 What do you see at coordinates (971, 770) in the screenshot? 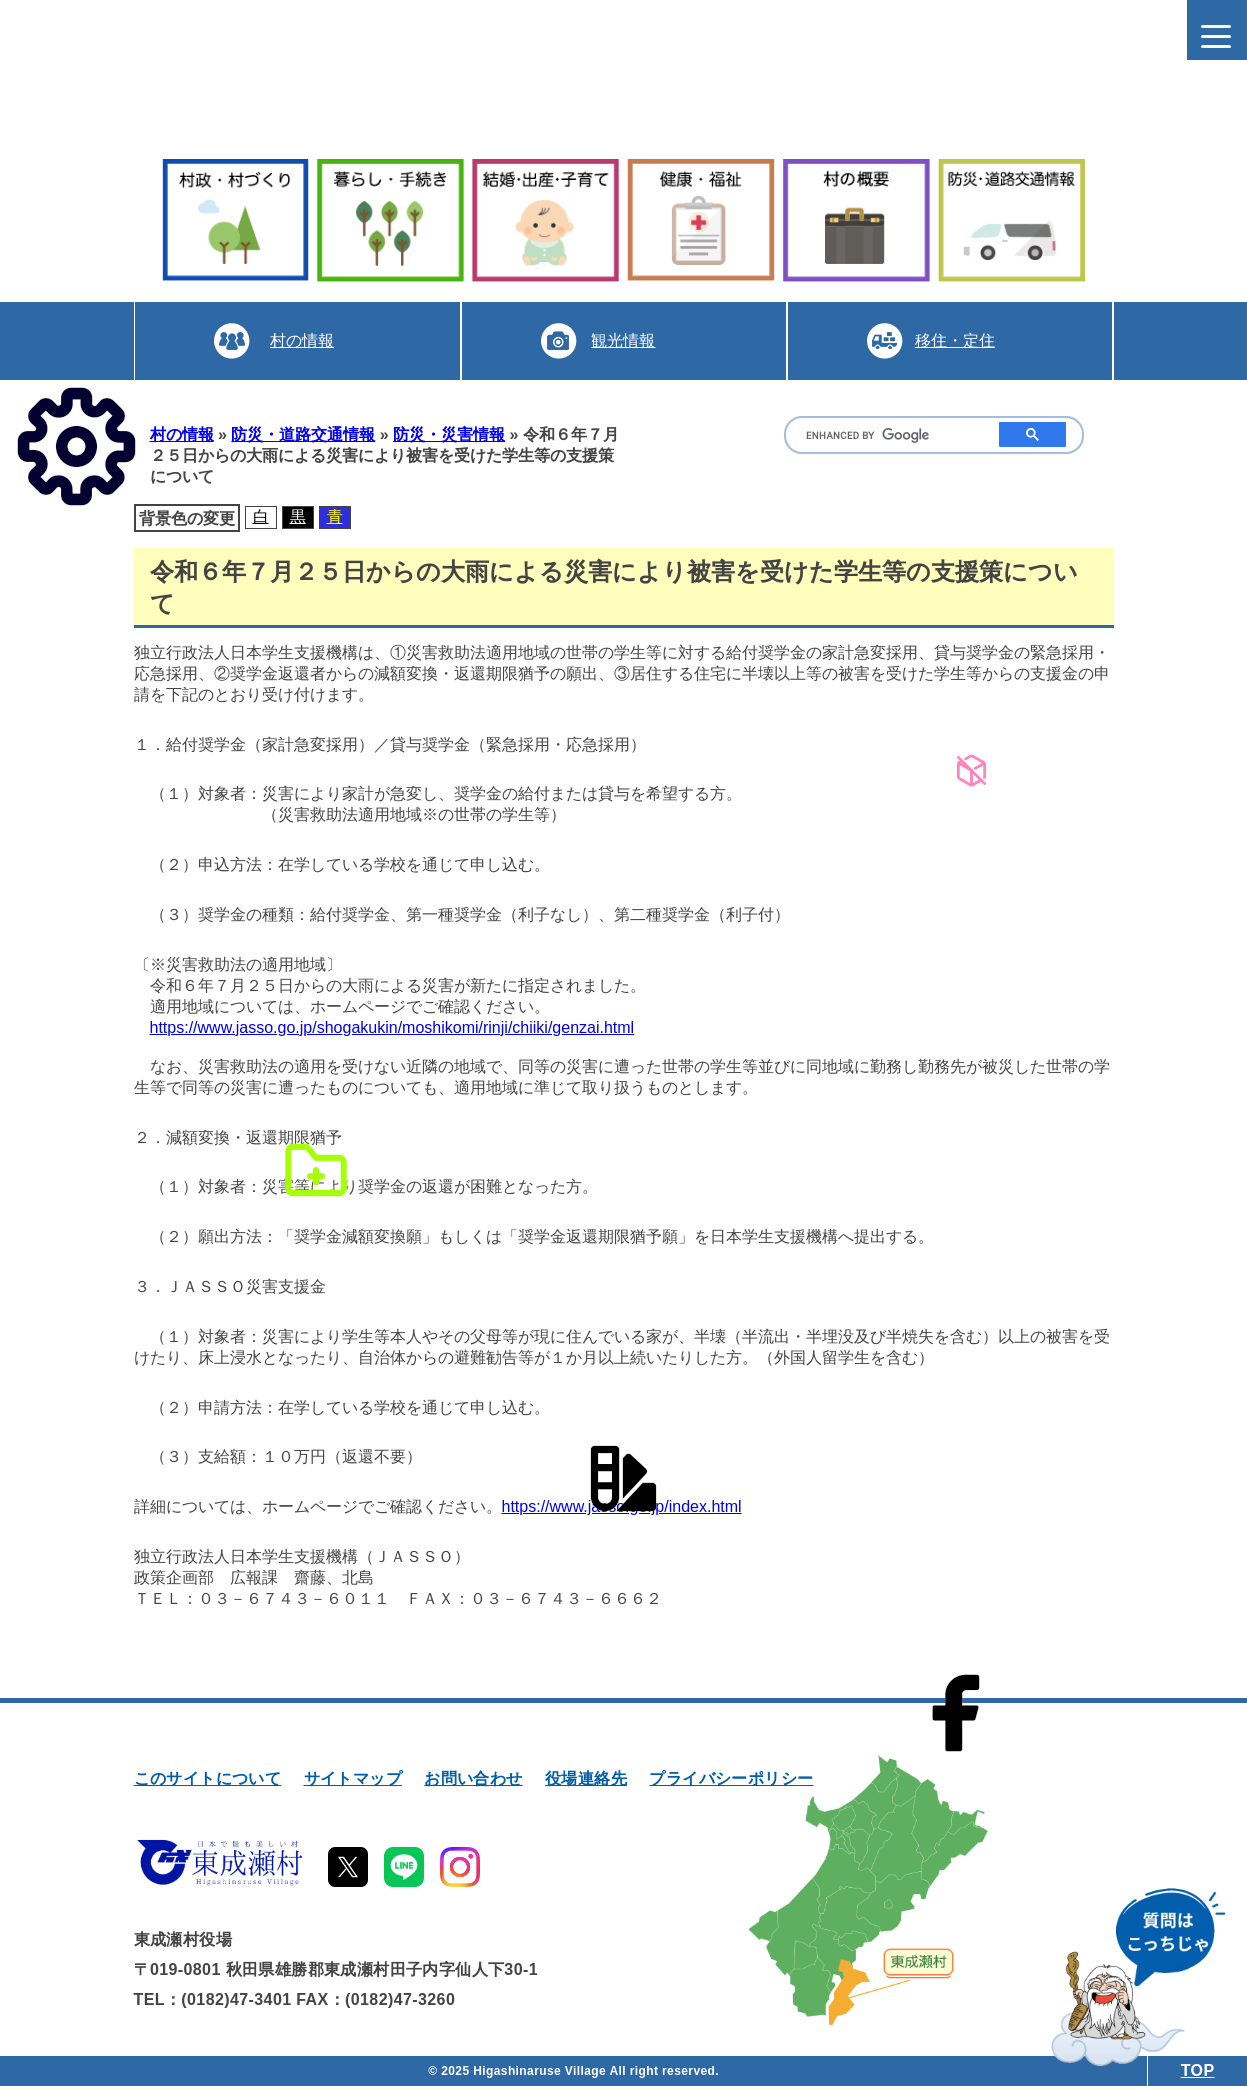
I see `3D view disabled or unavailable` at bounding box center [971, 770].